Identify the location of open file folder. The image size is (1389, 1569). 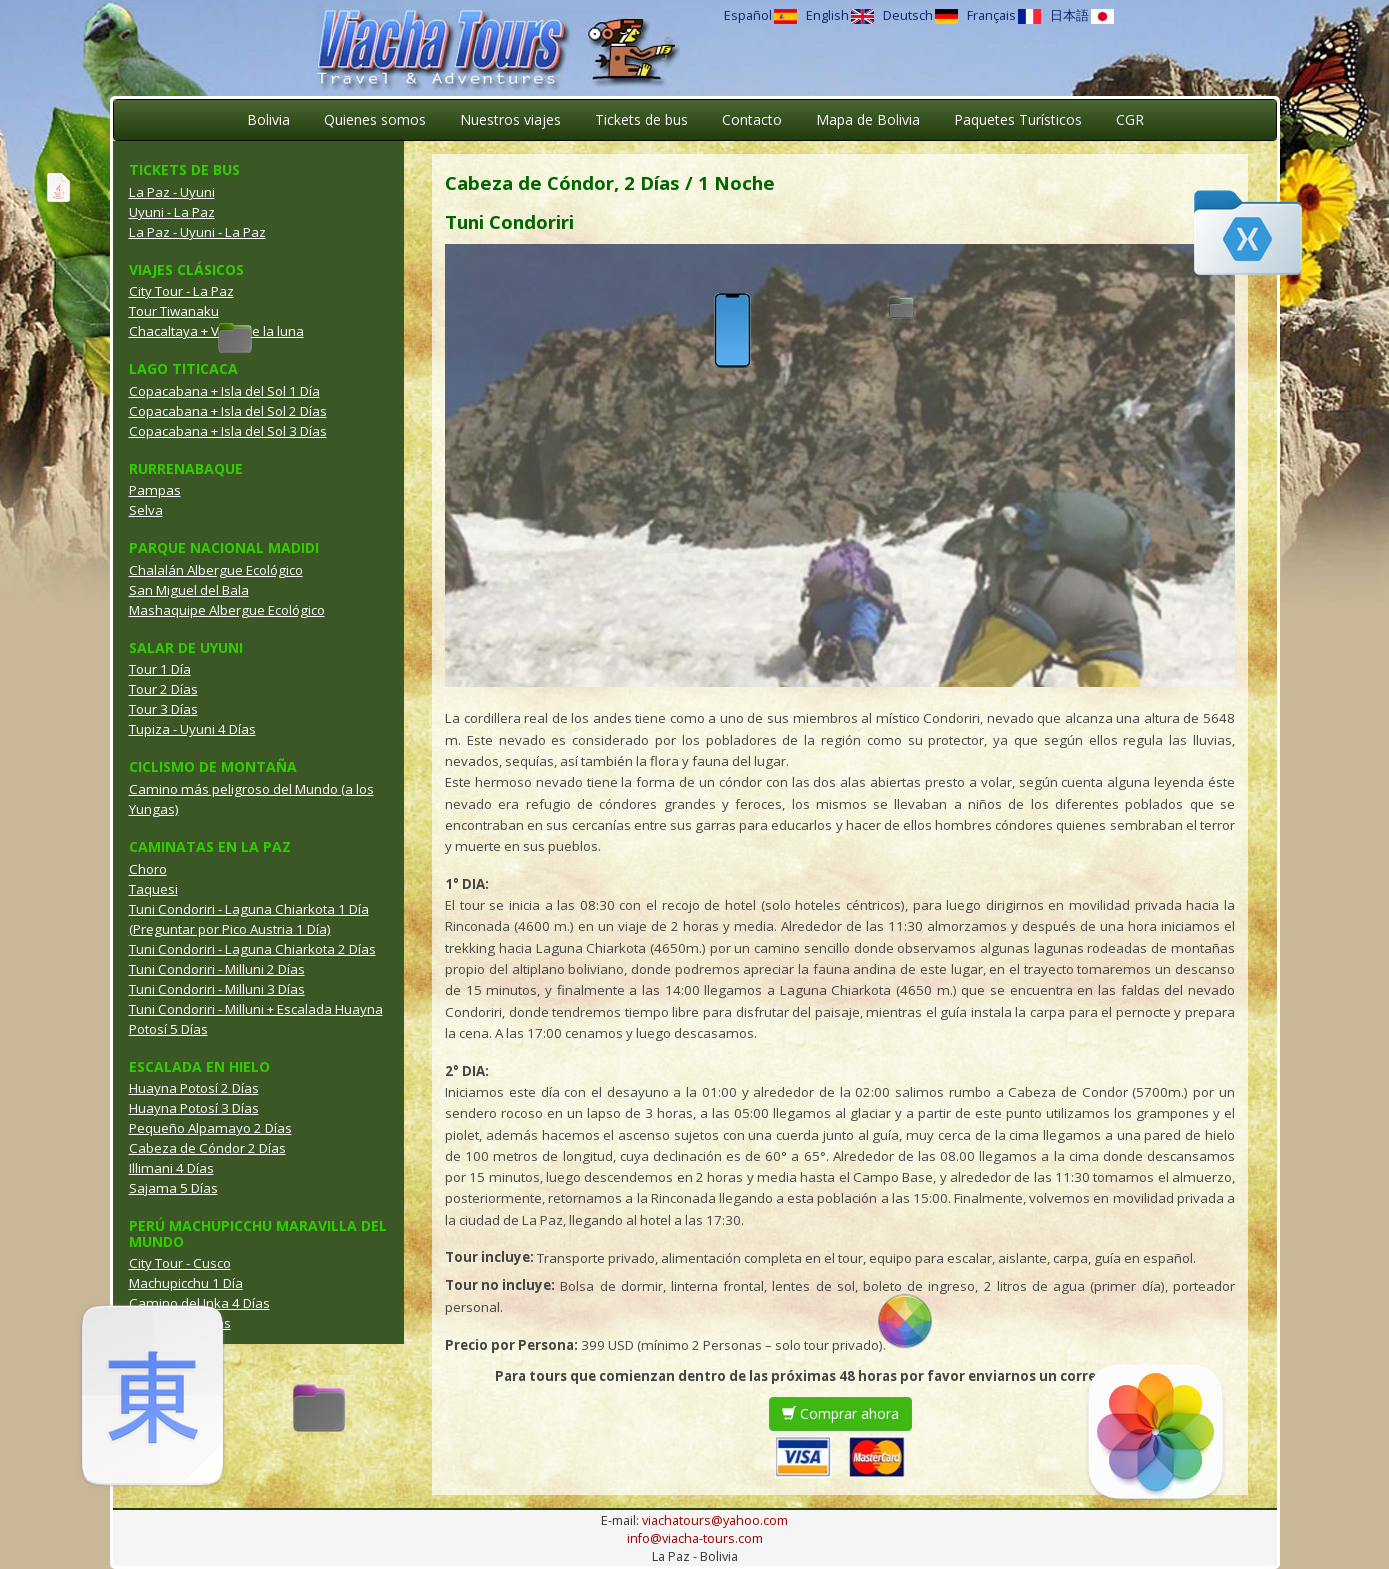
(319, 1408).